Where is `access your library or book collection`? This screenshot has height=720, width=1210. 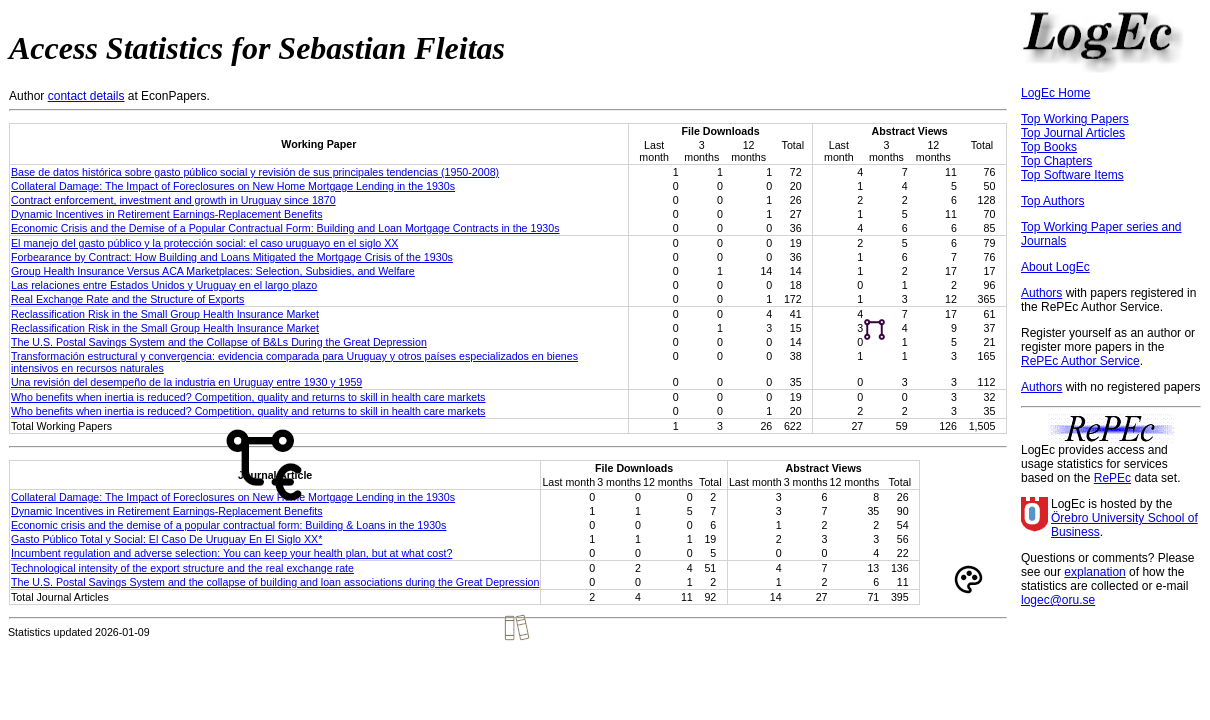 access your library or book collection is located at coordinates (516, 628).